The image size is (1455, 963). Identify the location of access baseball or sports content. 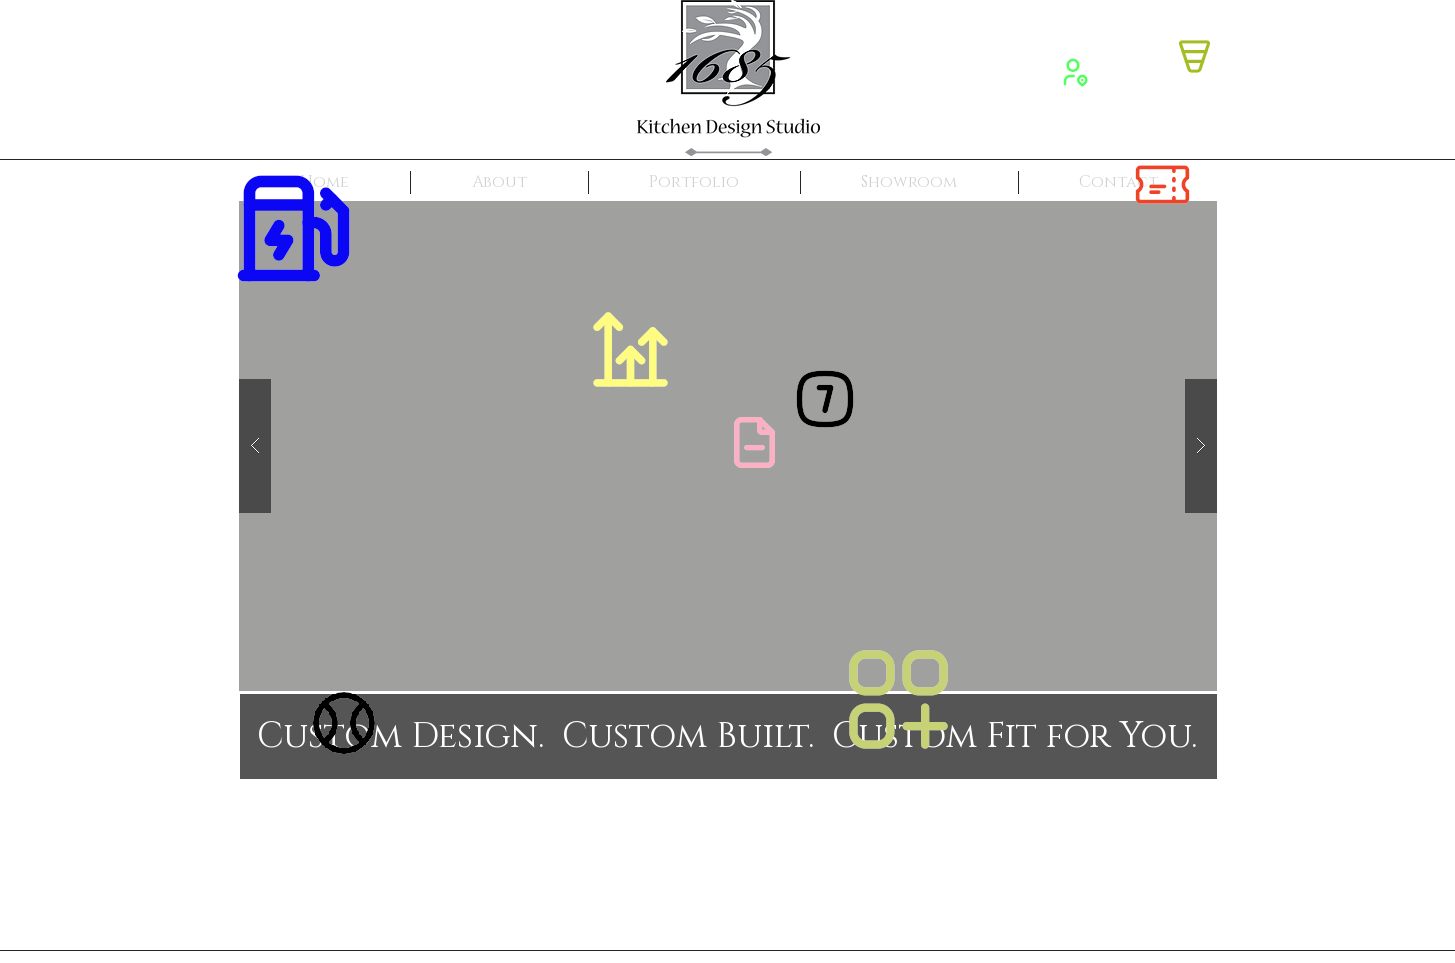
(344, 723).